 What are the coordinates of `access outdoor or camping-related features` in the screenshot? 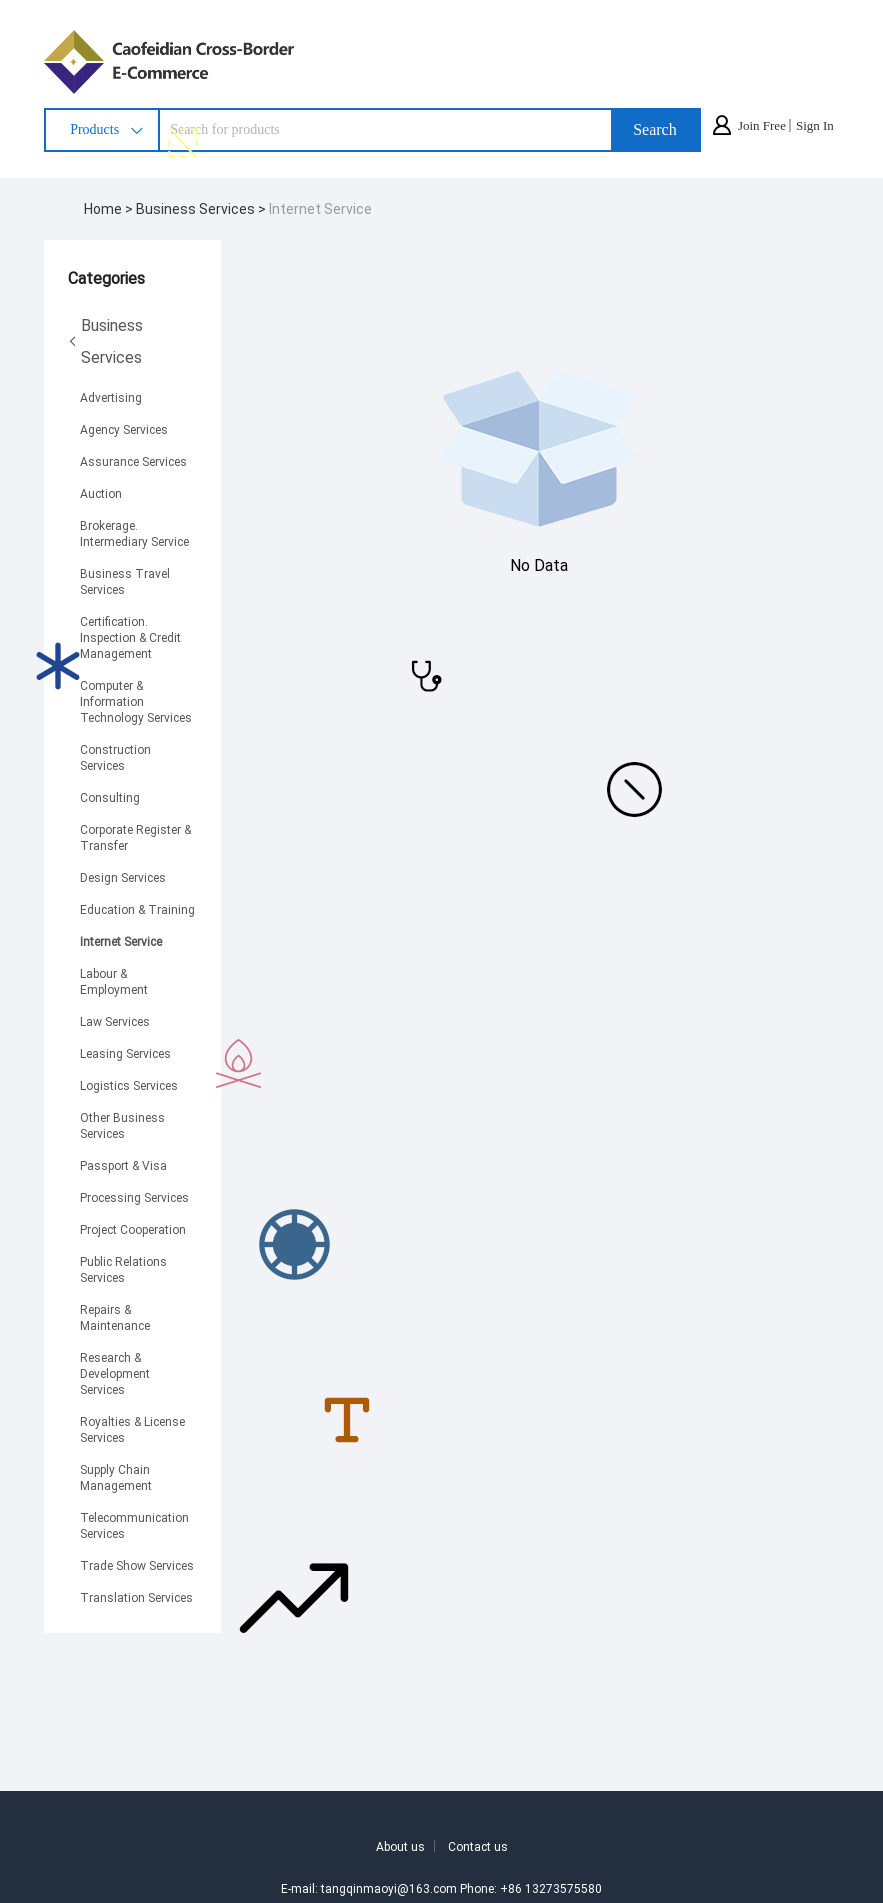 It's located at (238, 1063).